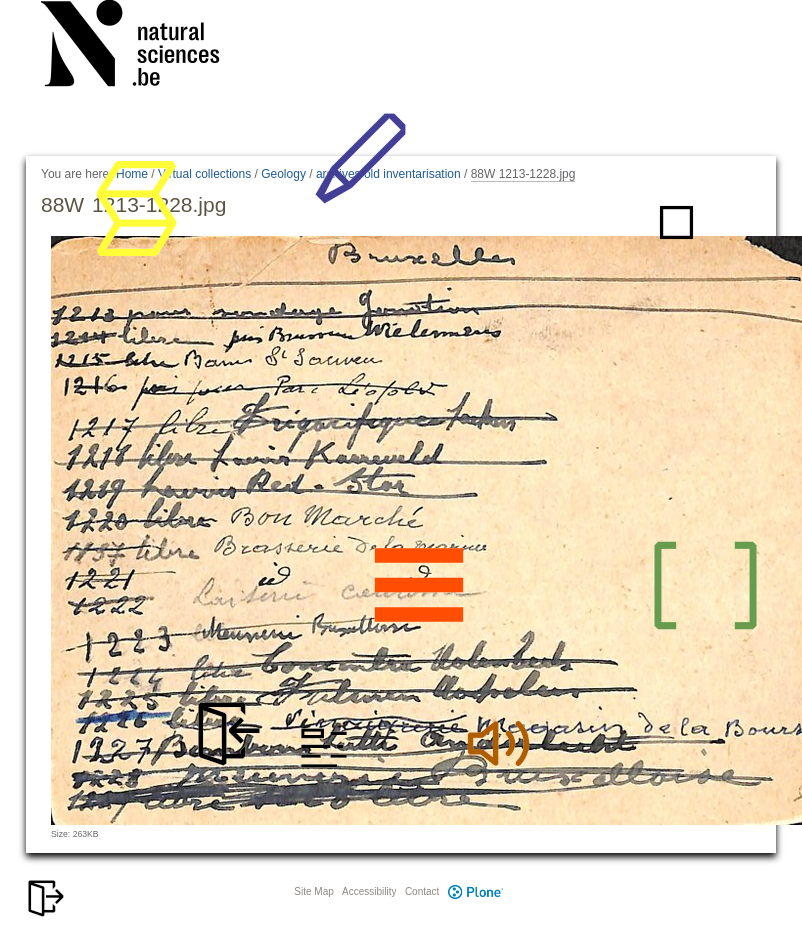 This screenshot has width=802, height=936. I want to click on sign in to your account, so click(226, 730).